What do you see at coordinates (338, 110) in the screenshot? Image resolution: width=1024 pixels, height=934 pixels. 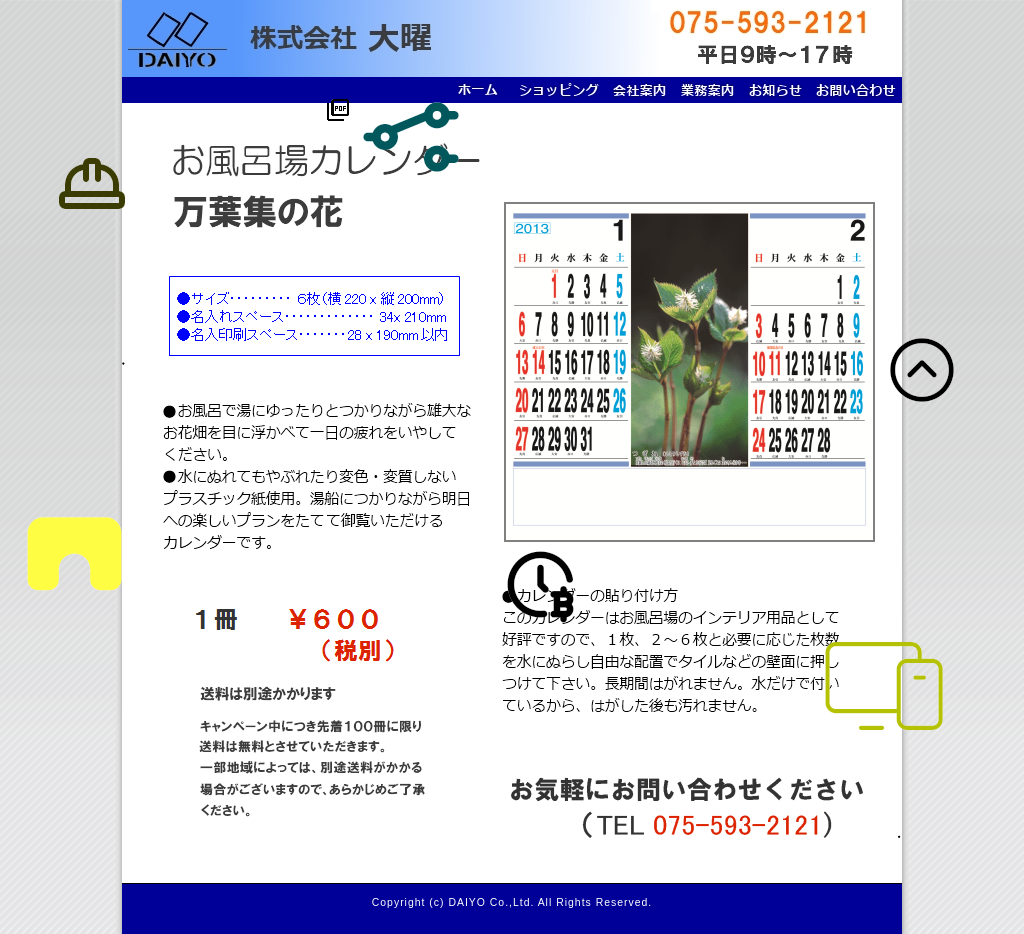 I see `save or export as PDF` at bounding box center [338, 110].